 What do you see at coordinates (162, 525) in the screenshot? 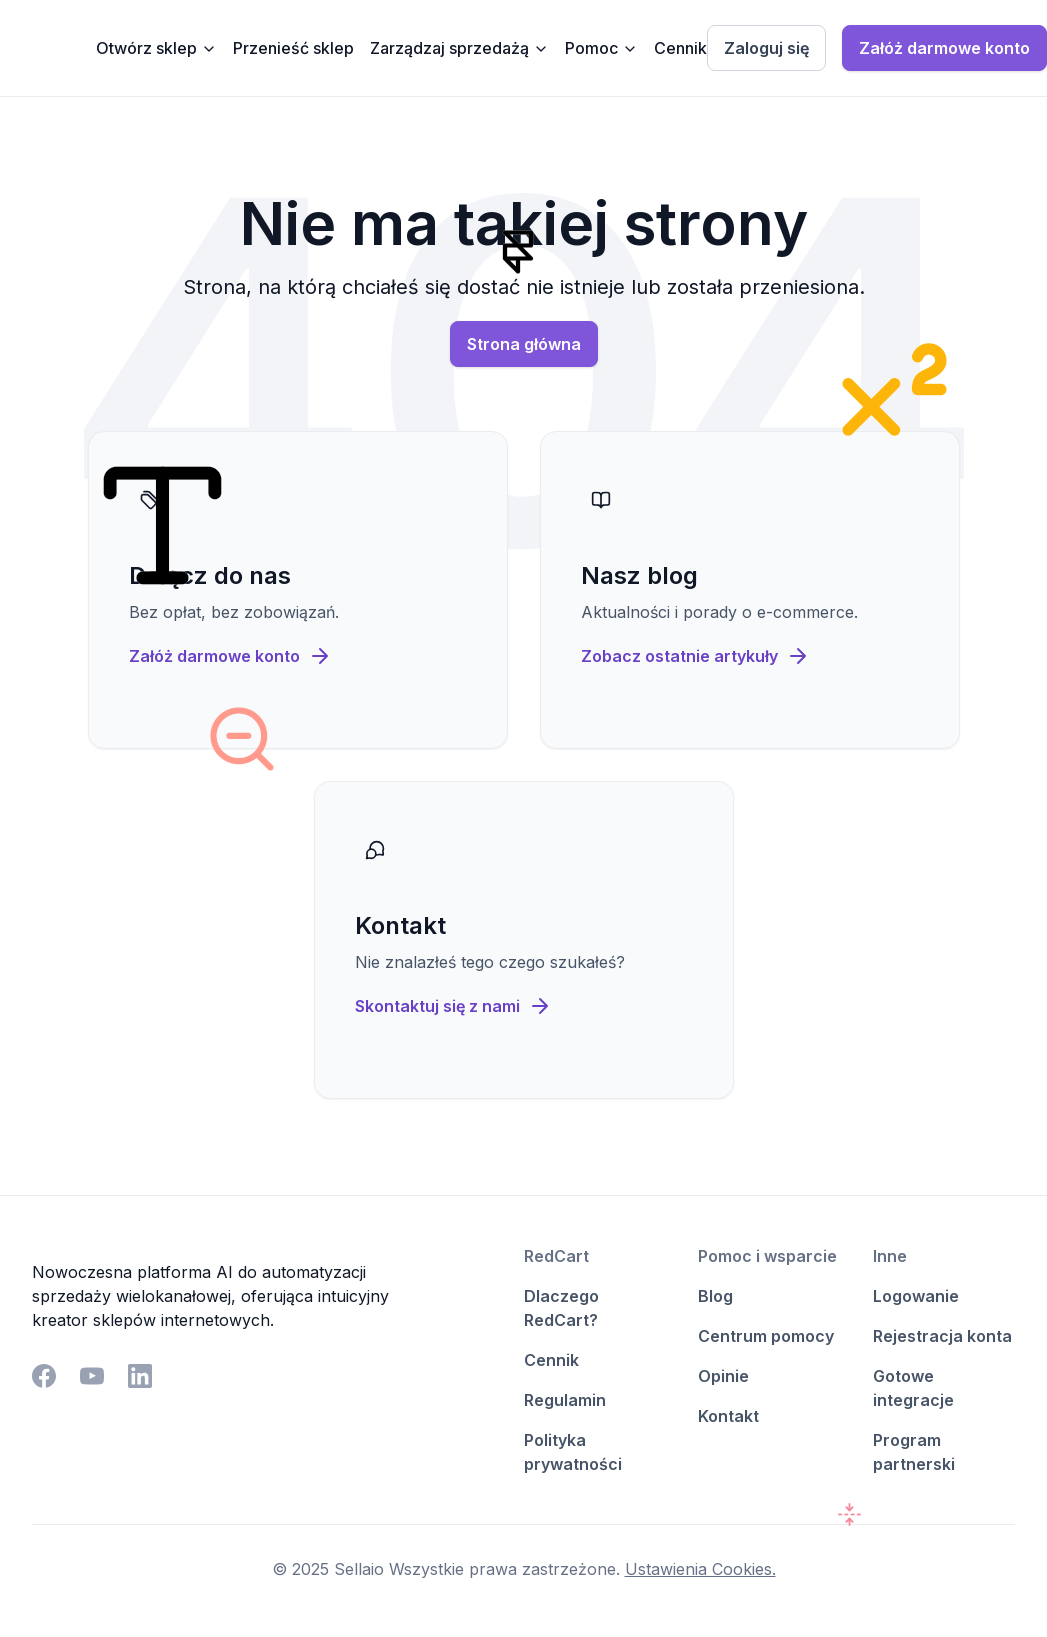
I see `access text formatting options` at bounding box center [162, 525].